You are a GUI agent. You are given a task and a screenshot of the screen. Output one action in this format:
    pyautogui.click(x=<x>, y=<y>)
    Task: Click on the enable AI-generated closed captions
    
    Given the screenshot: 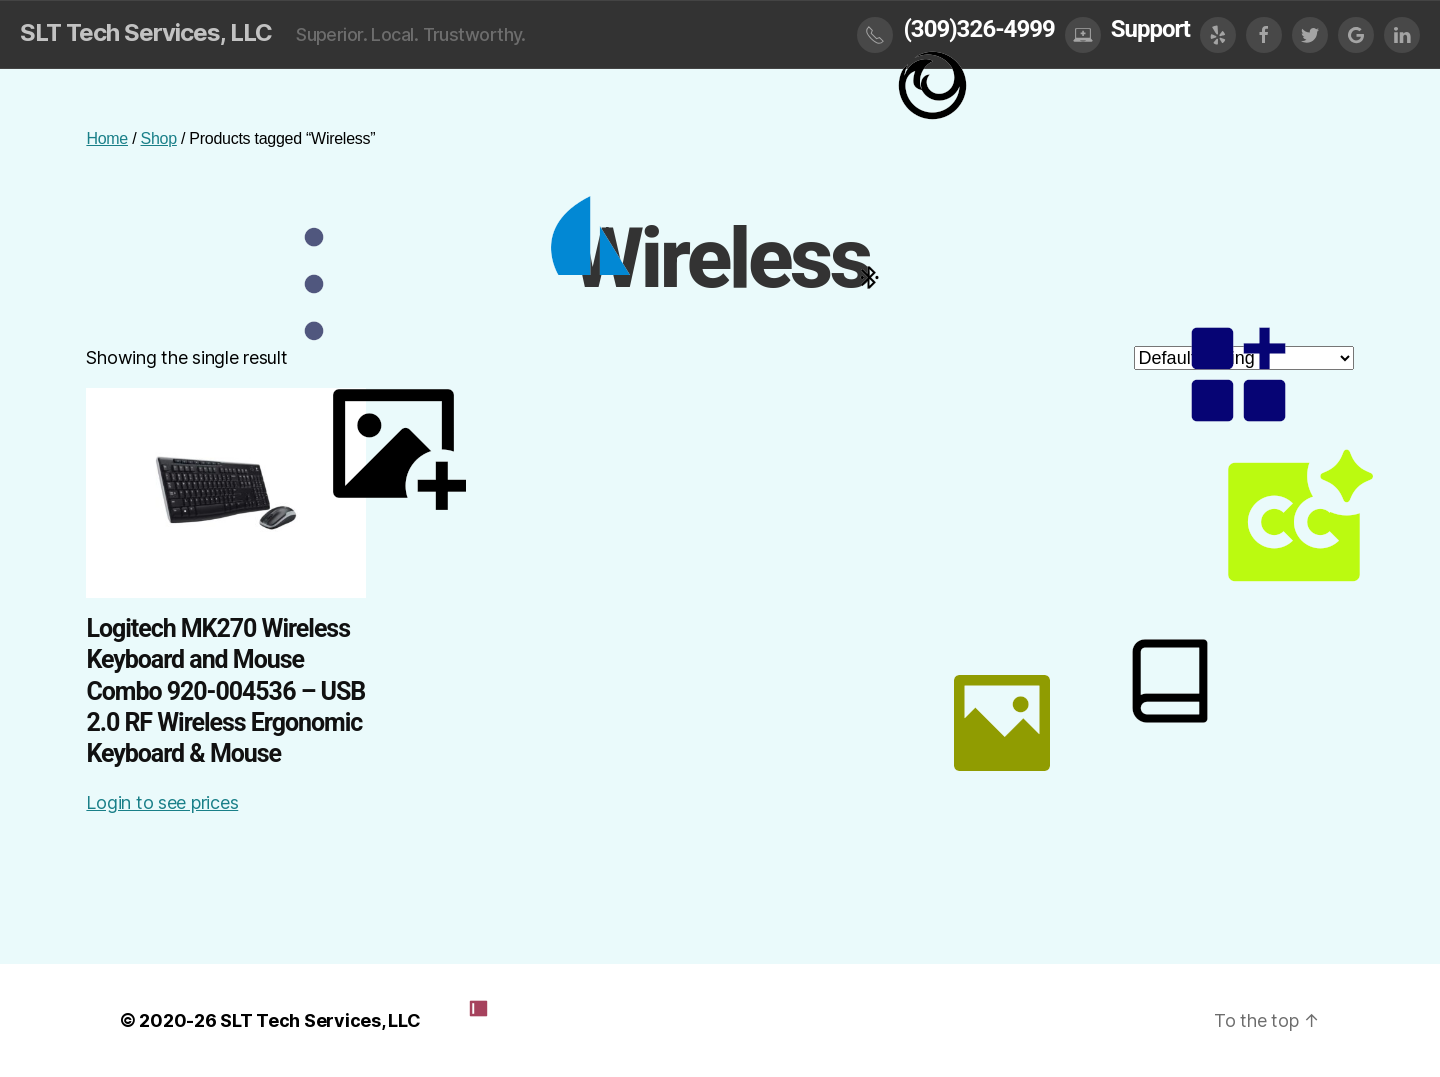 What is the action you would take?
    pyautogui.click(x=1294, y=522)
    